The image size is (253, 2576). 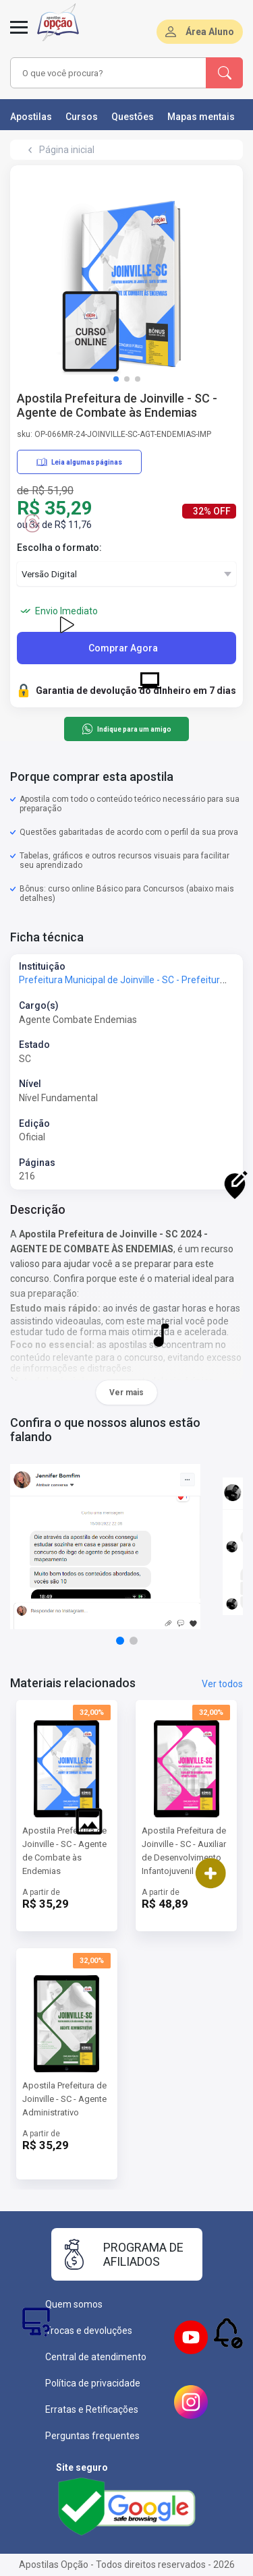 I want to click on get help or support for your desktop device, so click(x=36, y=2321).